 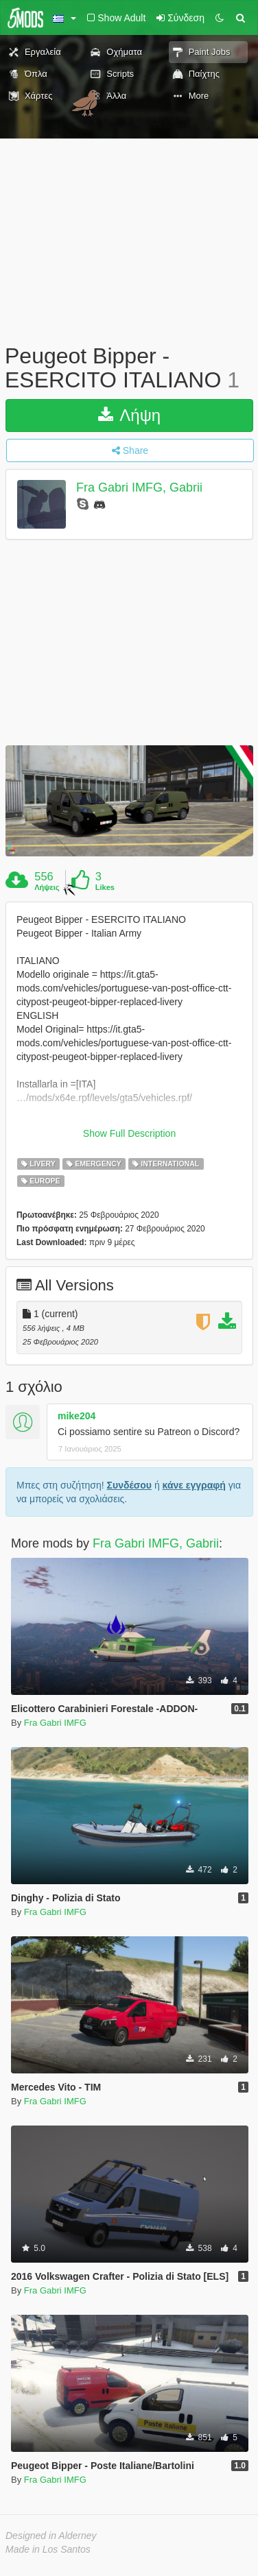 I want to click on assassin or rogue character class icon, so click(x=69, y=890).